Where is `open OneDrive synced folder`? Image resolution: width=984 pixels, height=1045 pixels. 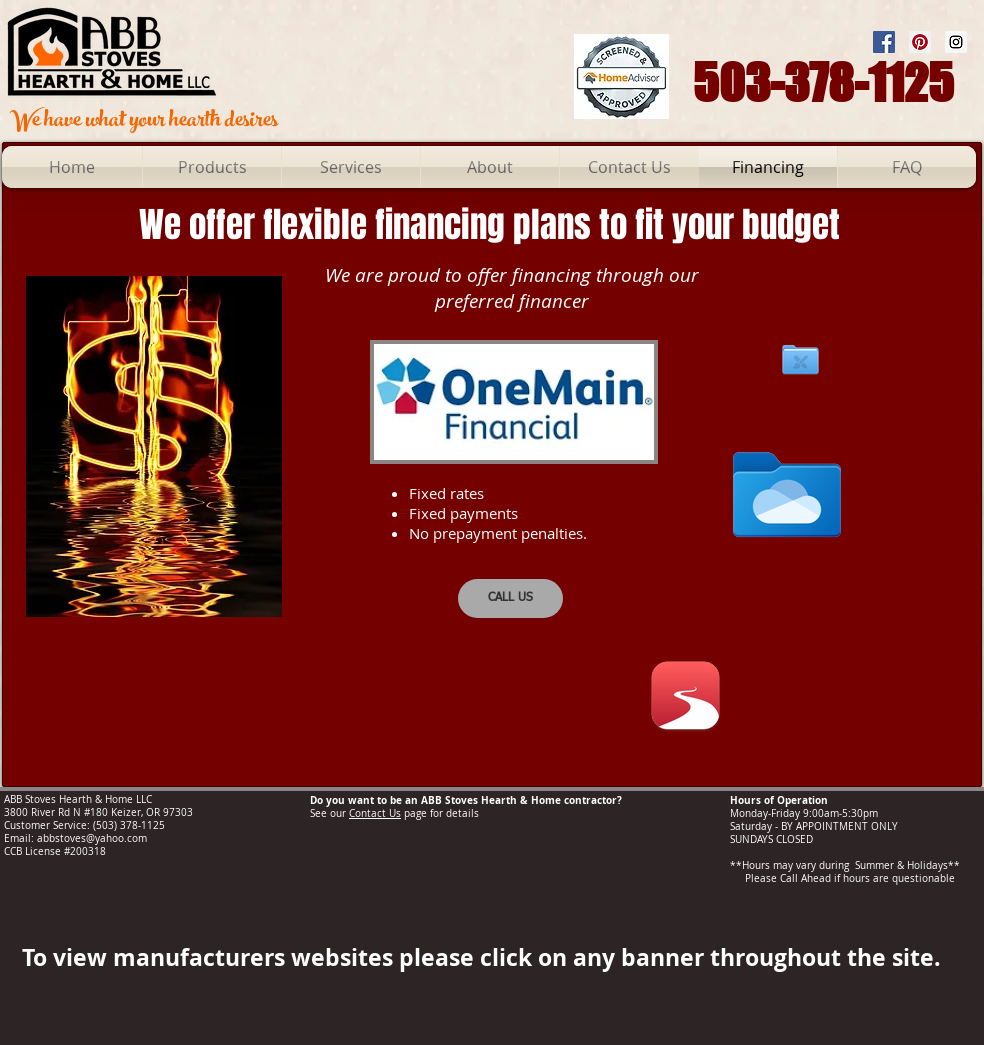 open OneDrive synced folder is located at coordinates (786, 497).